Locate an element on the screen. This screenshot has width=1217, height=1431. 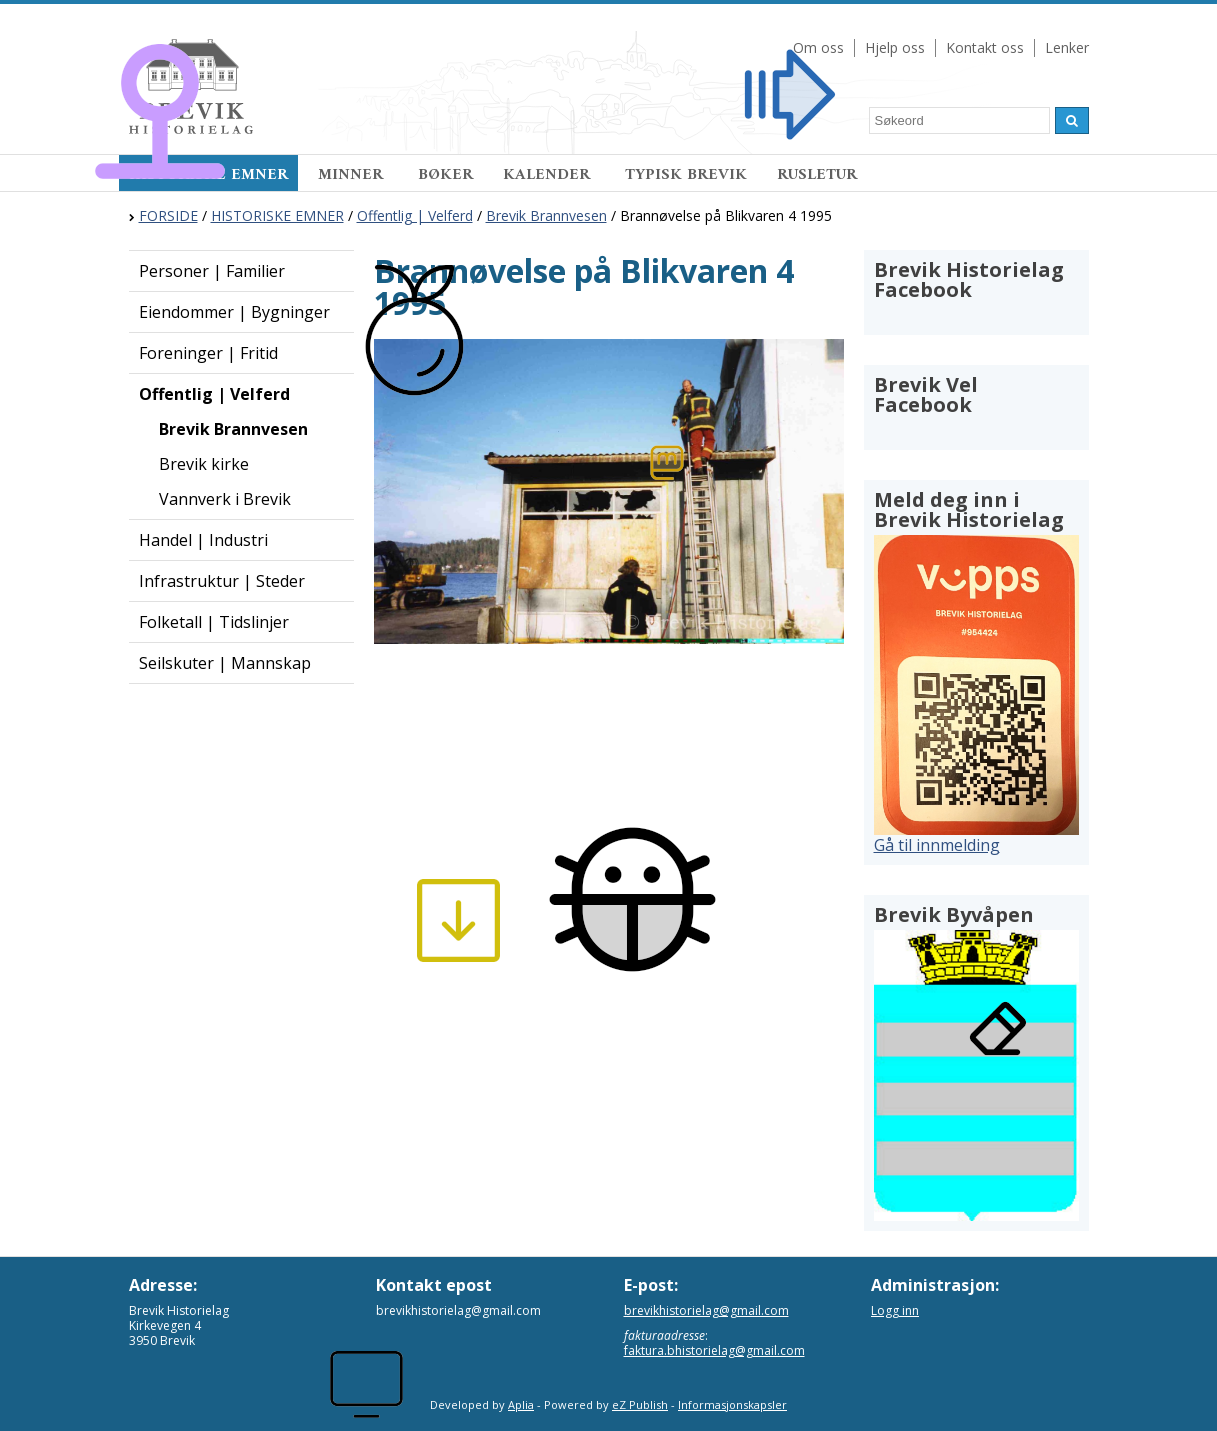
mark a location on the map is located at coordinates (160, 114).